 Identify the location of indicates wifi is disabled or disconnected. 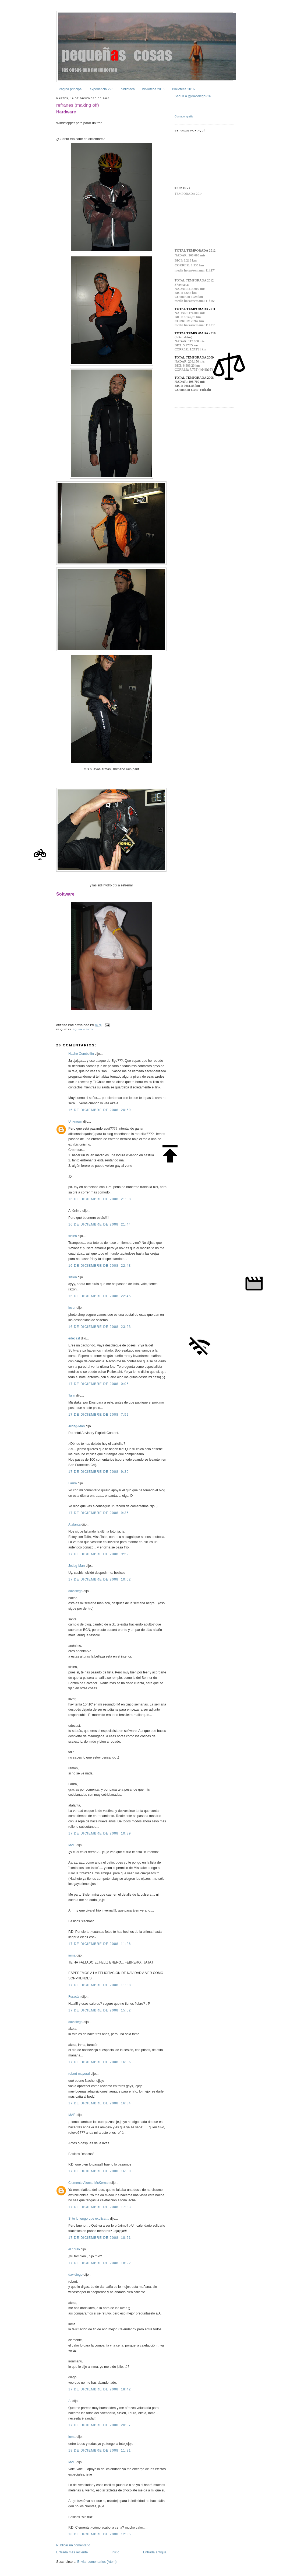
(199, 1347).